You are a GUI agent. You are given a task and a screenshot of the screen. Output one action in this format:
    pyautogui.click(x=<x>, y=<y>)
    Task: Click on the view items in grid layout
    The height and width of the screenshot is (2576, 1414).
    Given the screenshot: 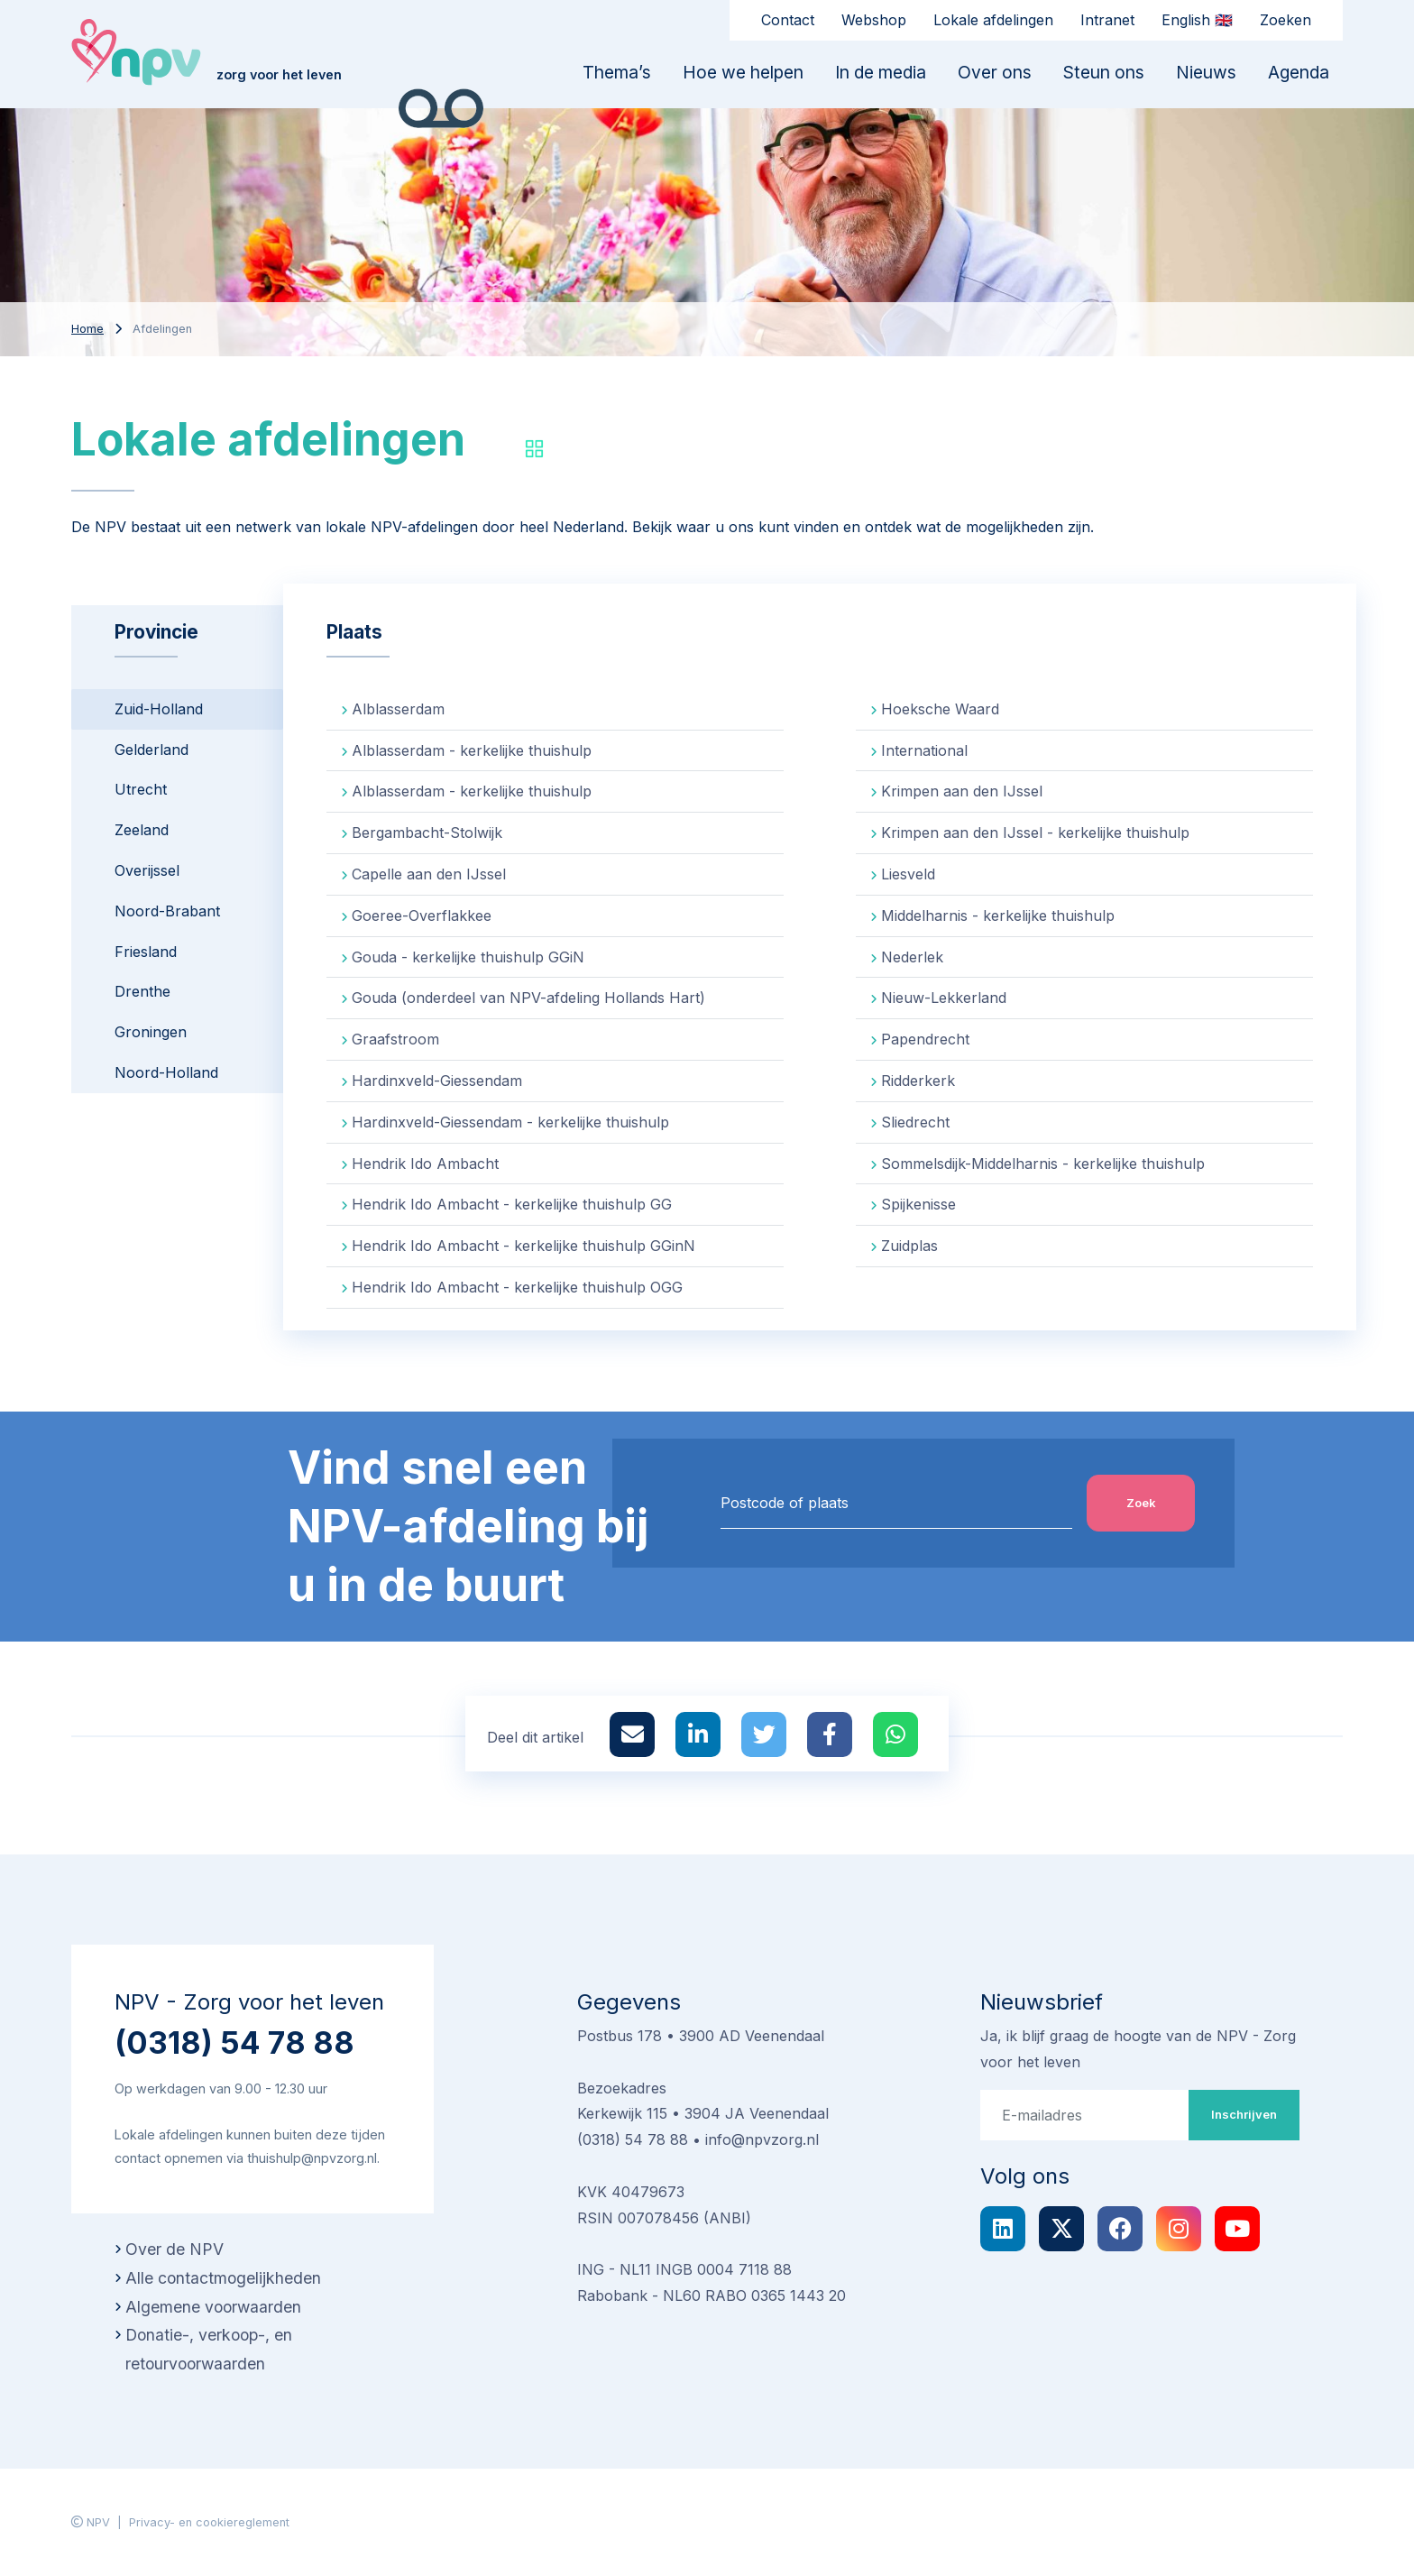 What is the action you would take?
    pyautogui.click(x=534, y=448)
    